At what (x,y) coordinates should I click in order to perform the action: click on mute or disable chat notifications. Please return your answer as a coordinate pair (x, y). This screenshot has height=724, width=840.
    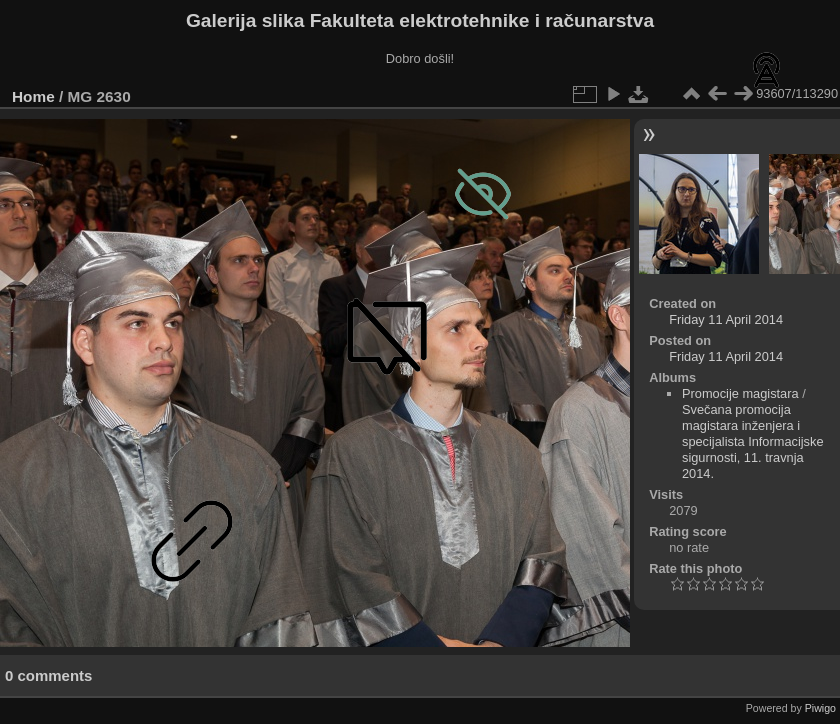
    Looking at the image, I should click on (387, 335).